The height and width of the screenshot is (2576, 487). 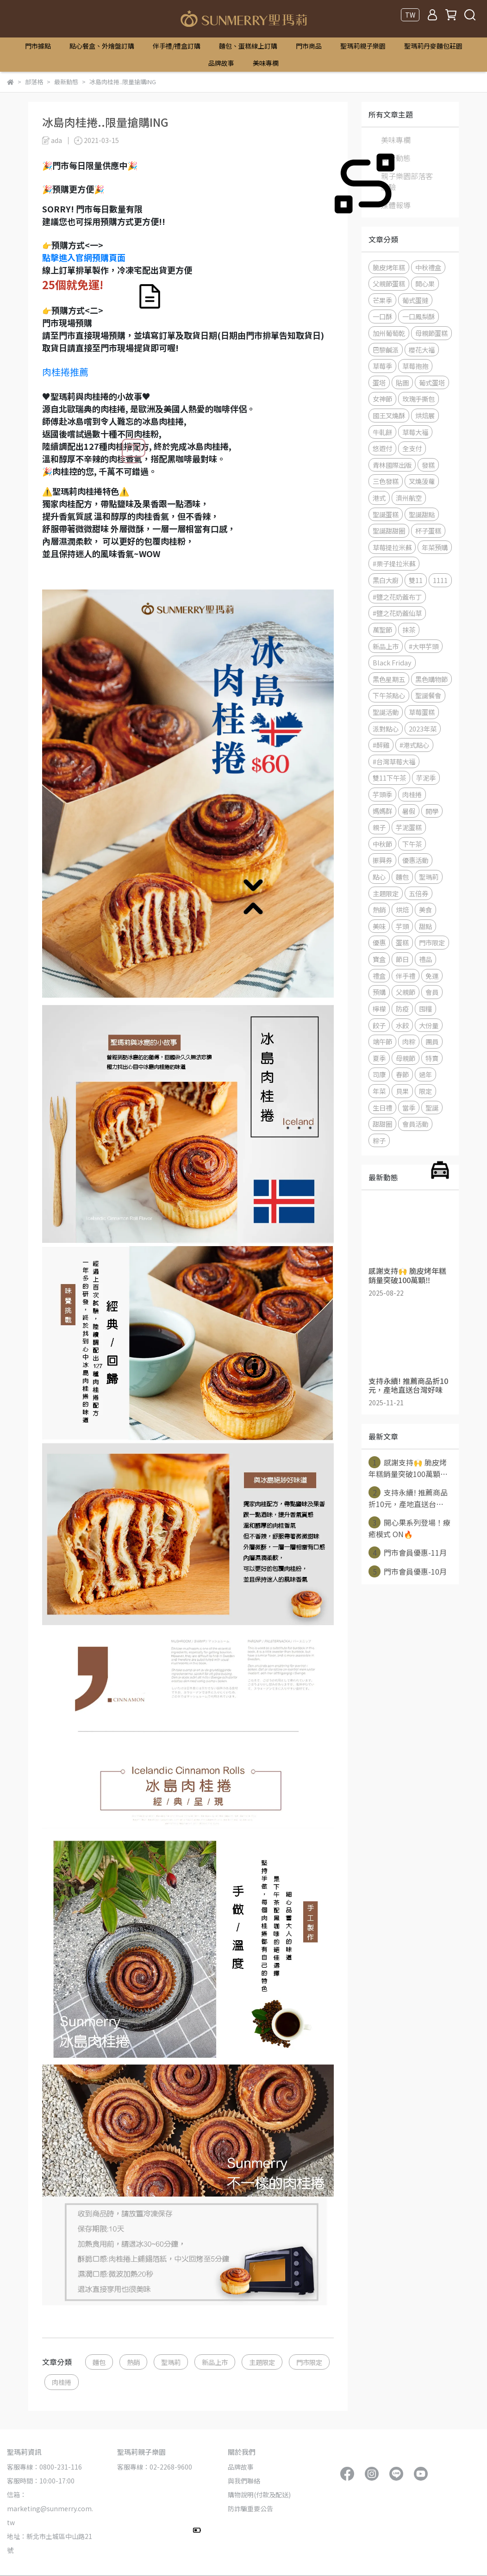 What do you see at coordinates (364, 183) in the screenshot?
I see `view route between two points` at bounding box center [364, 183].